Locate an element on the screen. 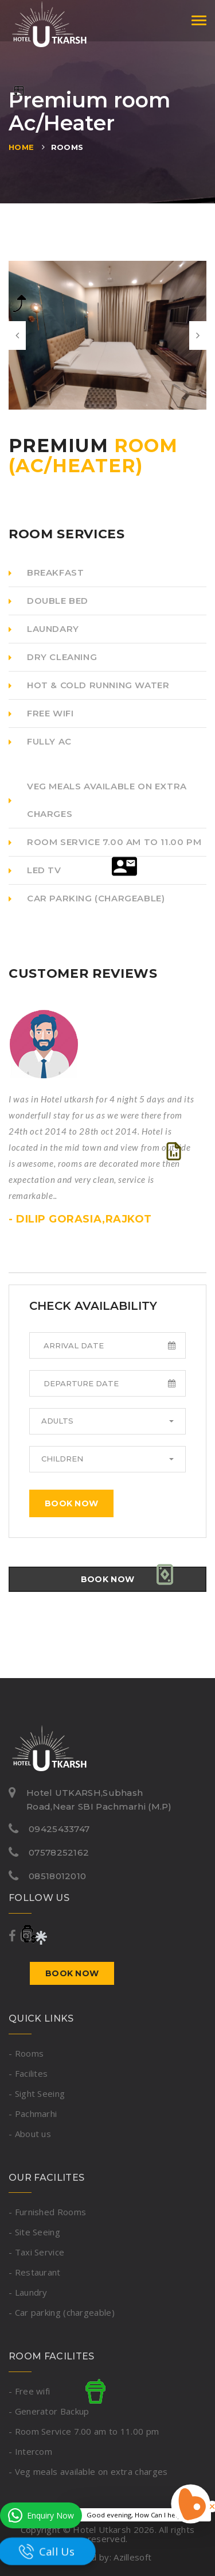 This screenshot has height=2576, width=215. open card game or play cards is located at coordinates (165, 1574).